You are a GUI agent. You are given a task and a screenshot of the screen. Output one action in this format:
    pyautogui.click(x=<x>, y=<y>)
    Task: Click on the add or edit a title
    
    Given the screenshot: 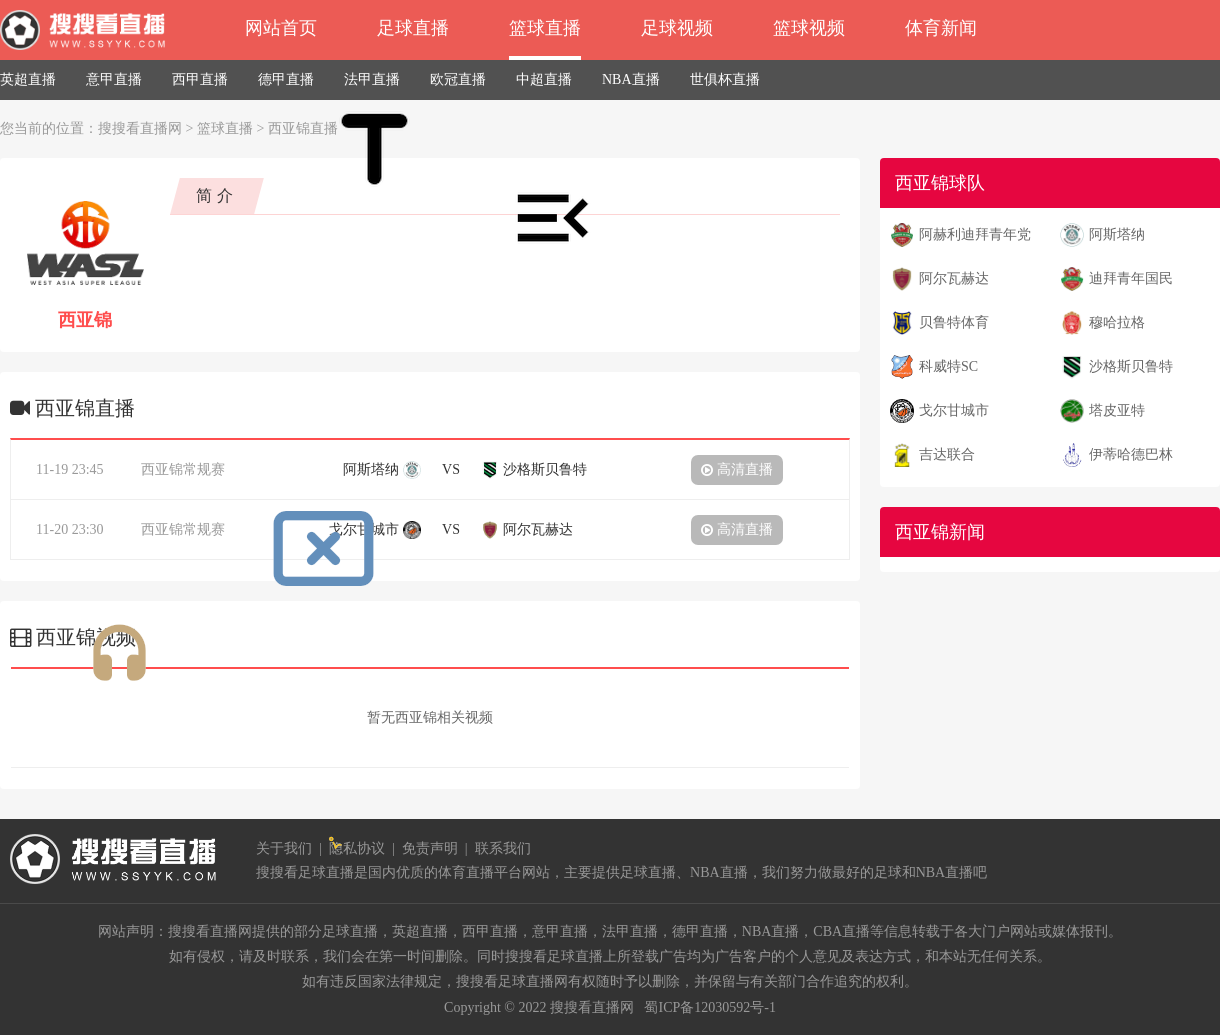 What is the action you would take?
    pyautogui.click(x=374, y=151)
    